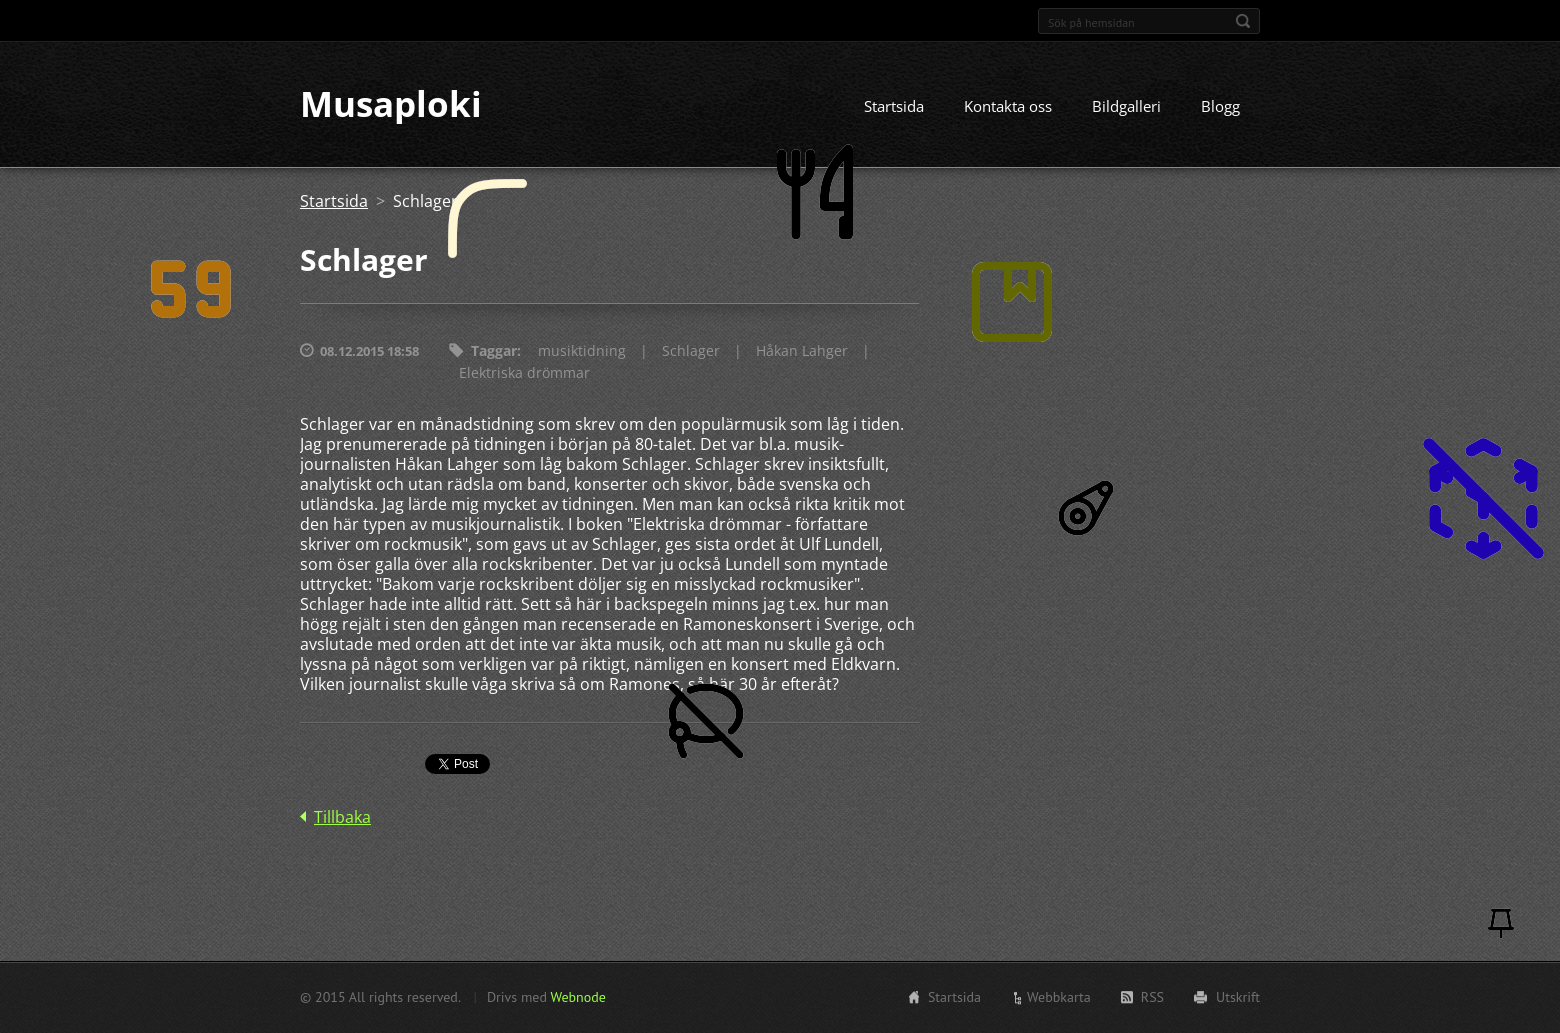 Image resolution: width=1560 pixels, height=1033 pixels. Describe the element at coordinates (1012, 302) in the screenshot. I see `view your music album collection` at that location.